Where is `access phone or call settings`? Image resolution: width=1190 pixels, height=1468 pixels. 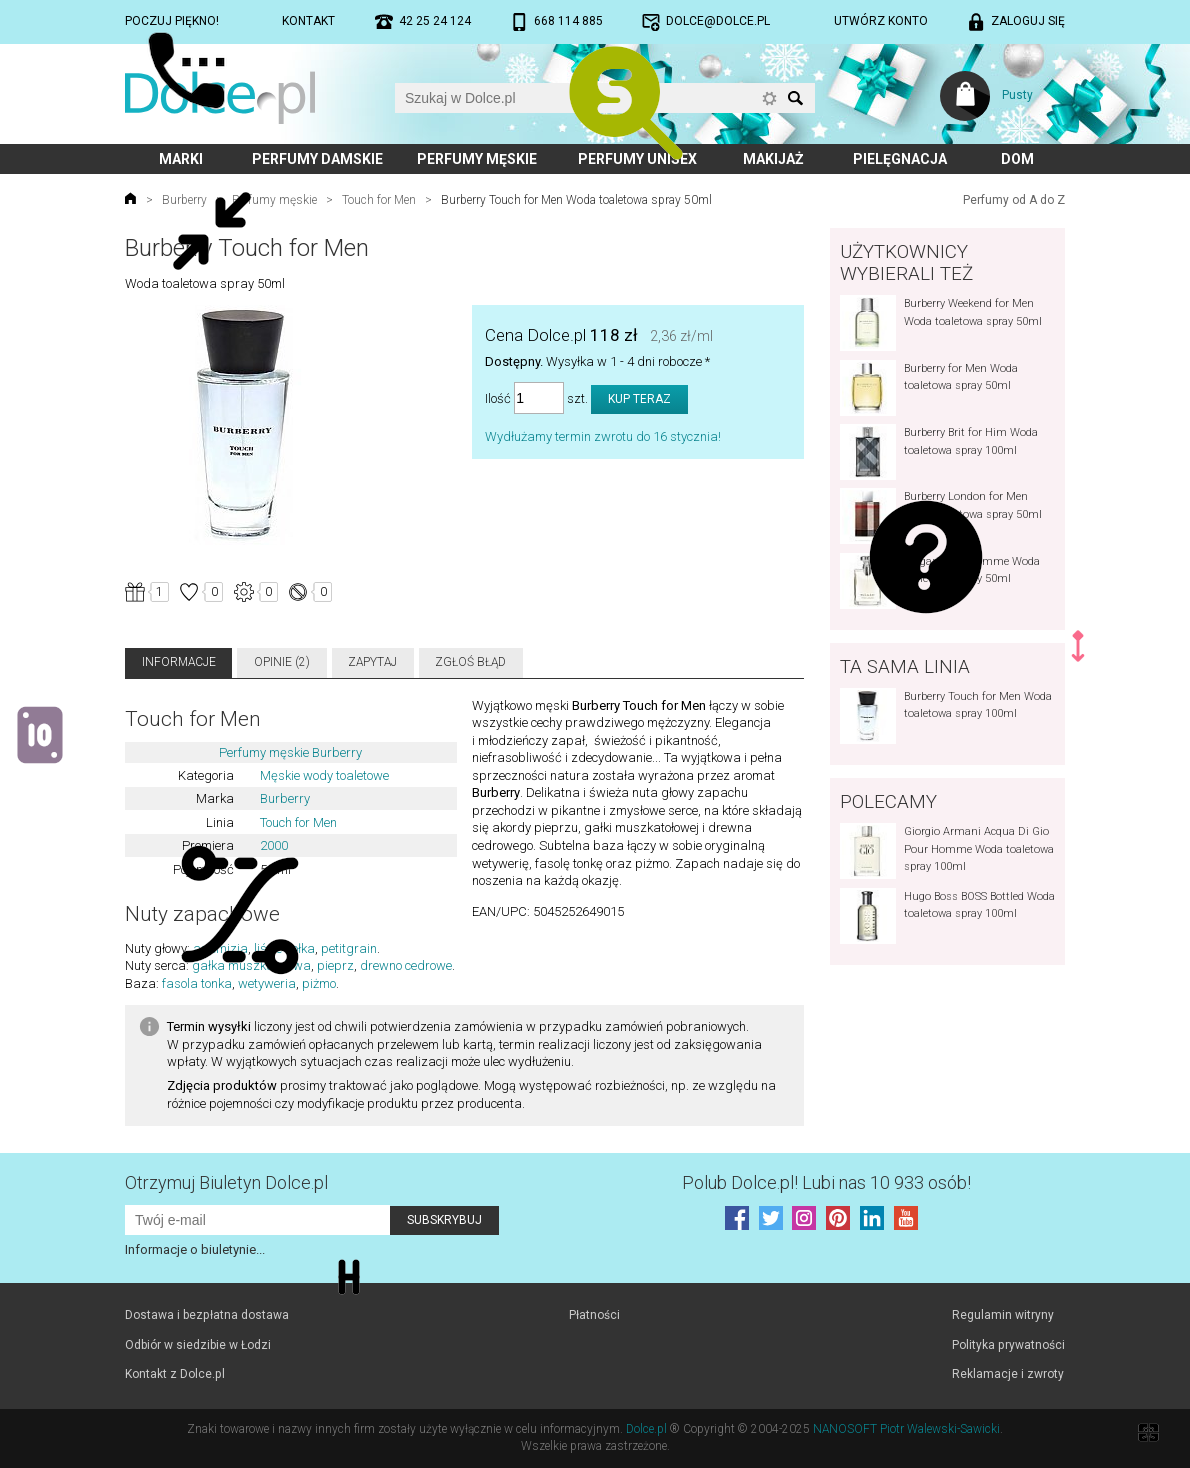 access phone or call settings is located at coordinates (186, 70).